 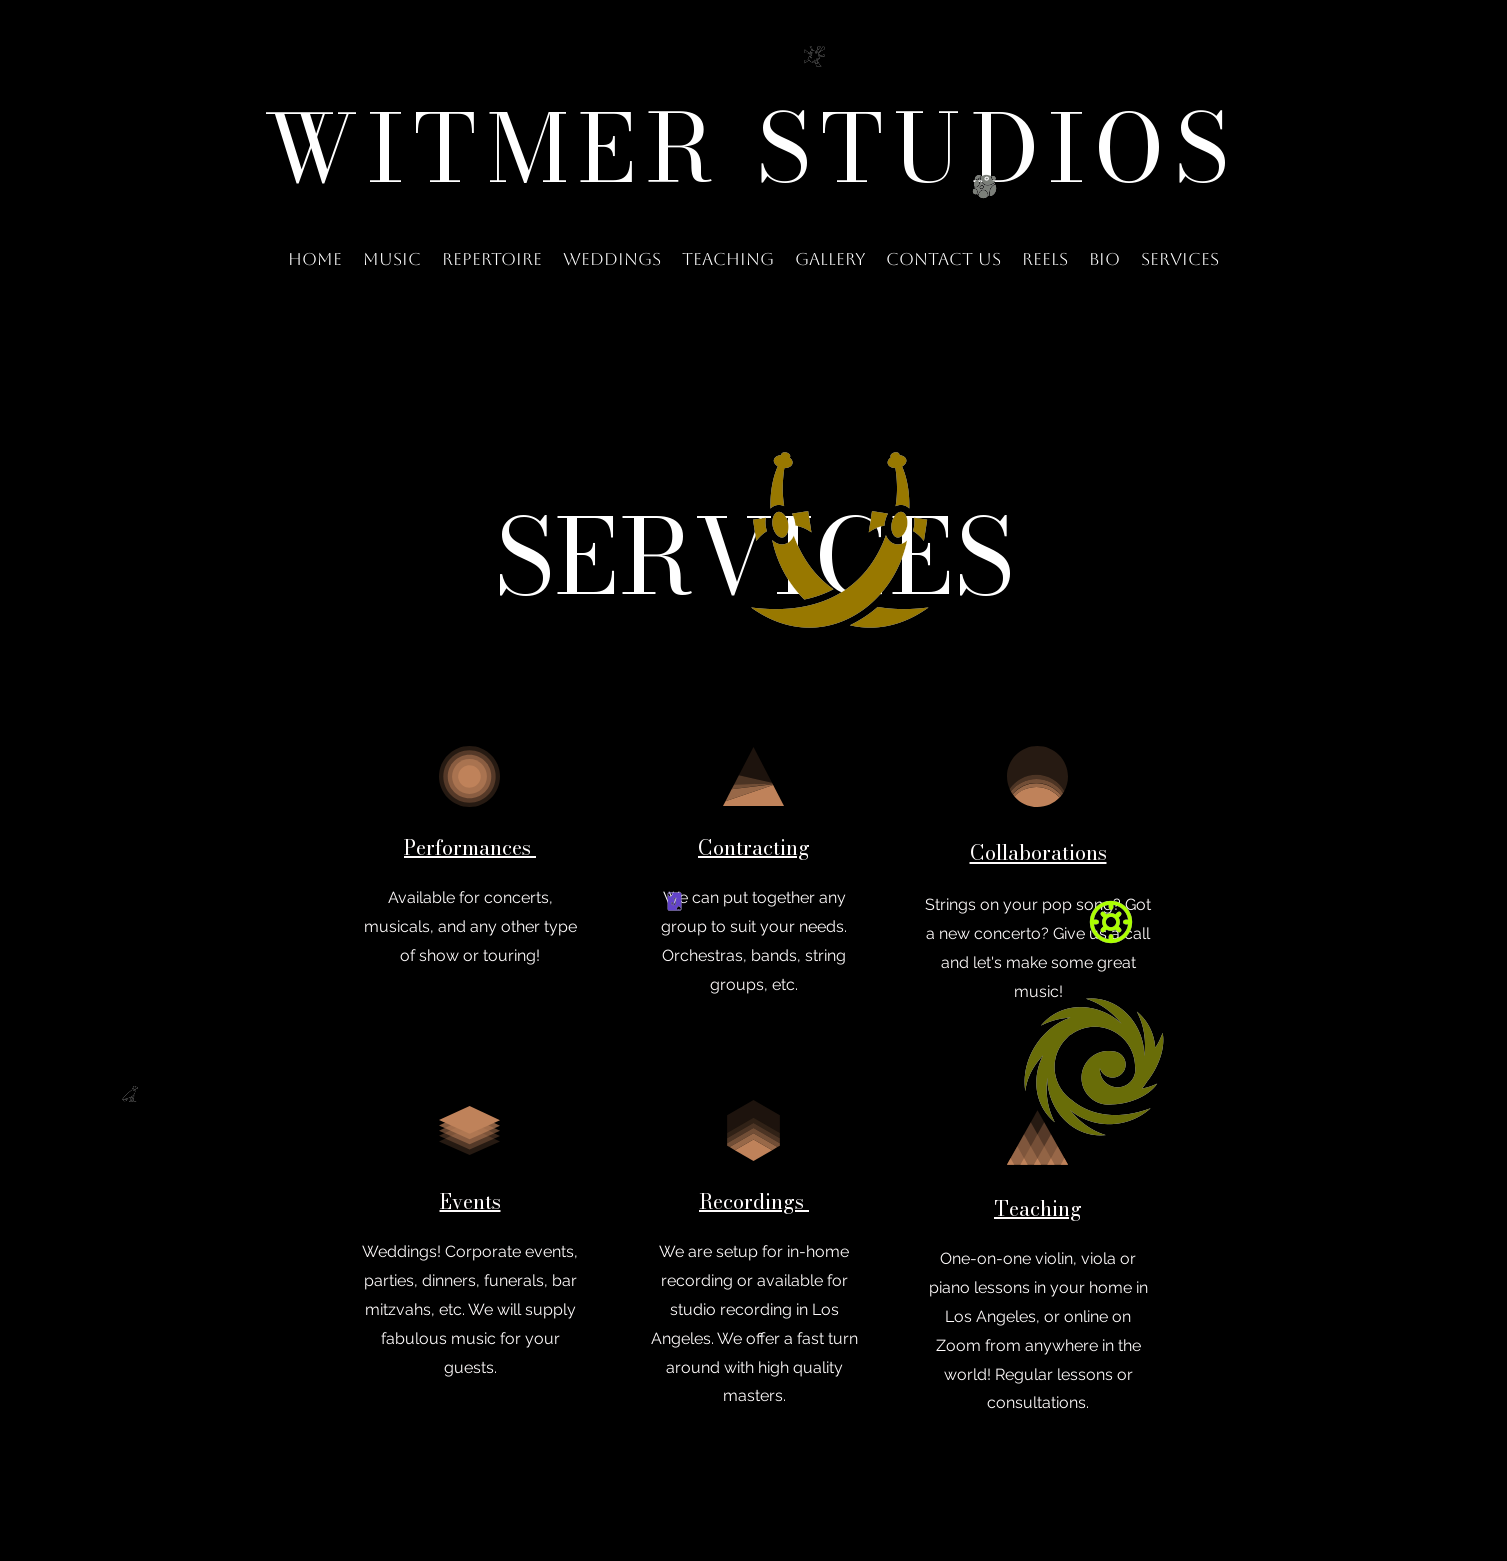 What do you see at coordinates (130, 1094) in the screenshot?
I see `egyptian-themed game element or character` at bounding box center [130, 1094].